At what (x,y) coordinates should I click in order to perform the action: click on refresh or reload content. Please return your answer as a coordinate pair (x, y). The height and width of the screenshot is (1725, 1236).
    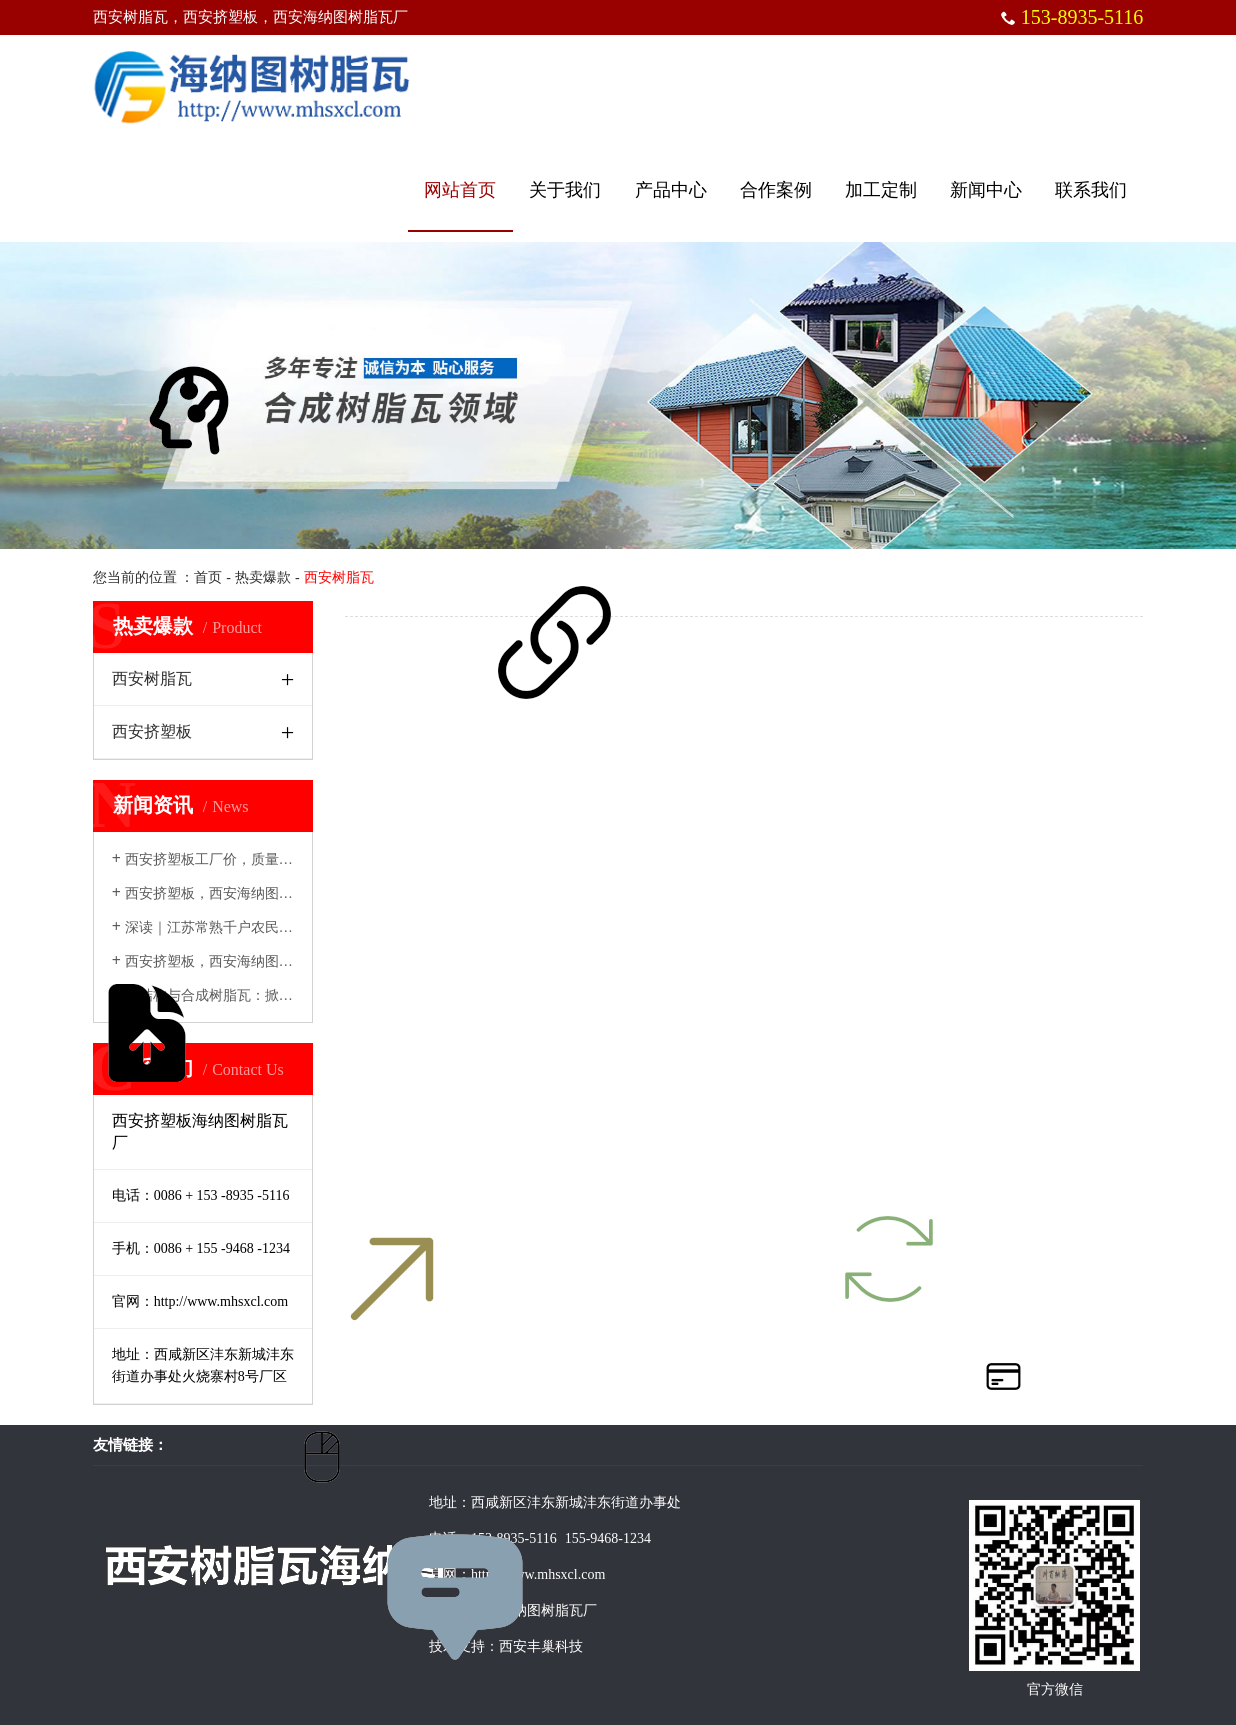
    Looking at the image, I should click on (889, 1259).